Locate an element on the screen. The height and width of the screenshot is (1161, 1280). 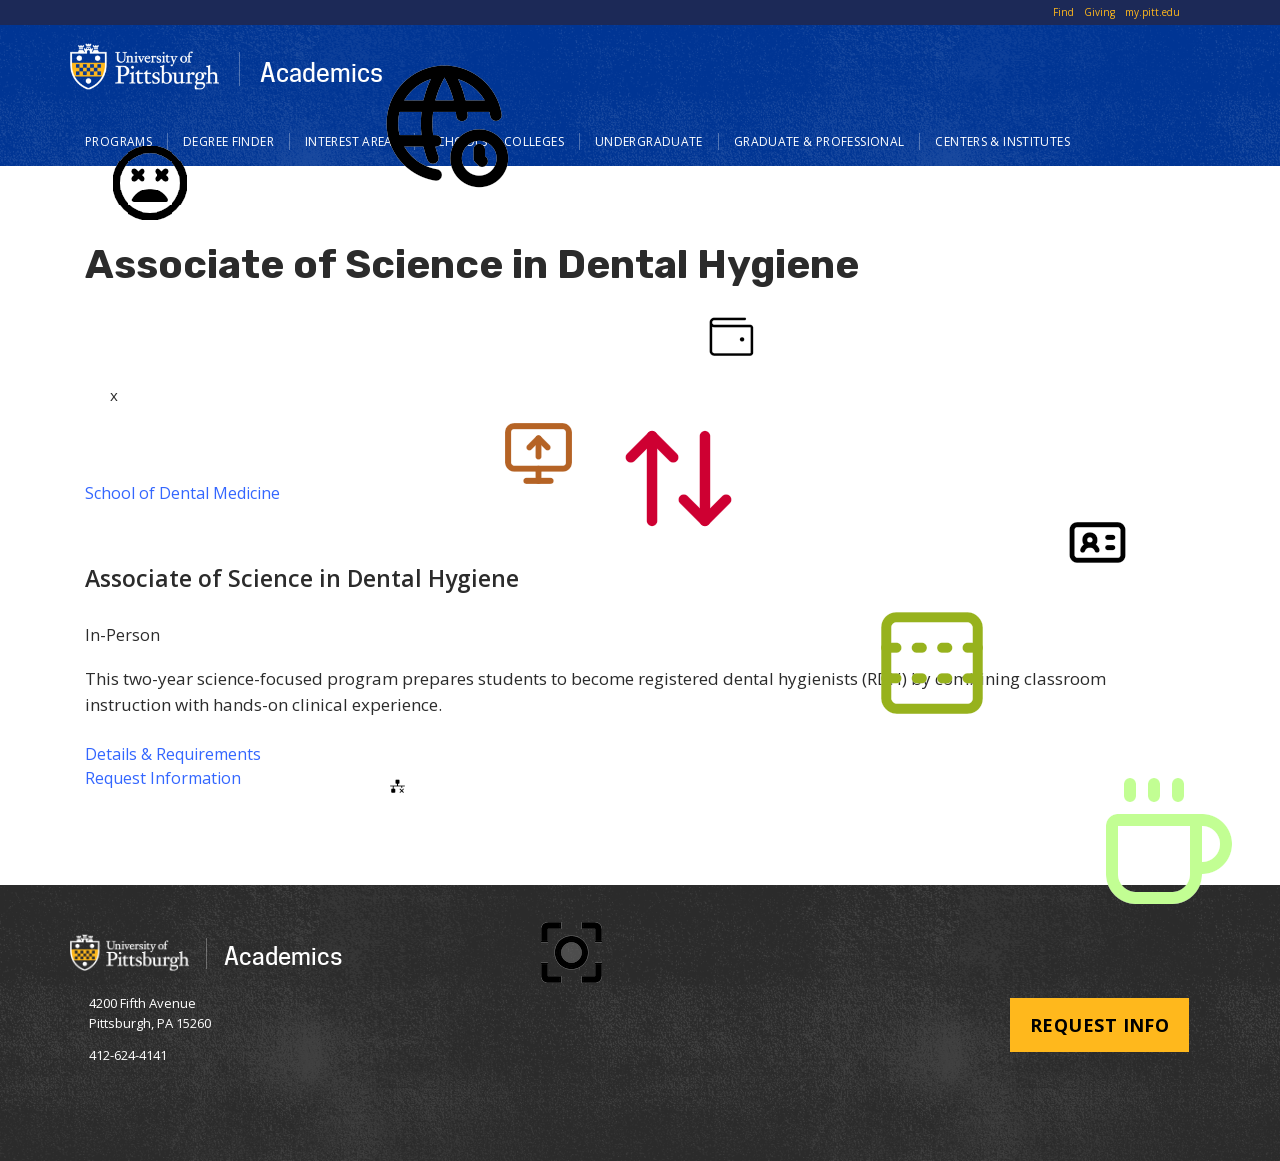
network connection failed or unavailable is located at coordinates (397, 786).